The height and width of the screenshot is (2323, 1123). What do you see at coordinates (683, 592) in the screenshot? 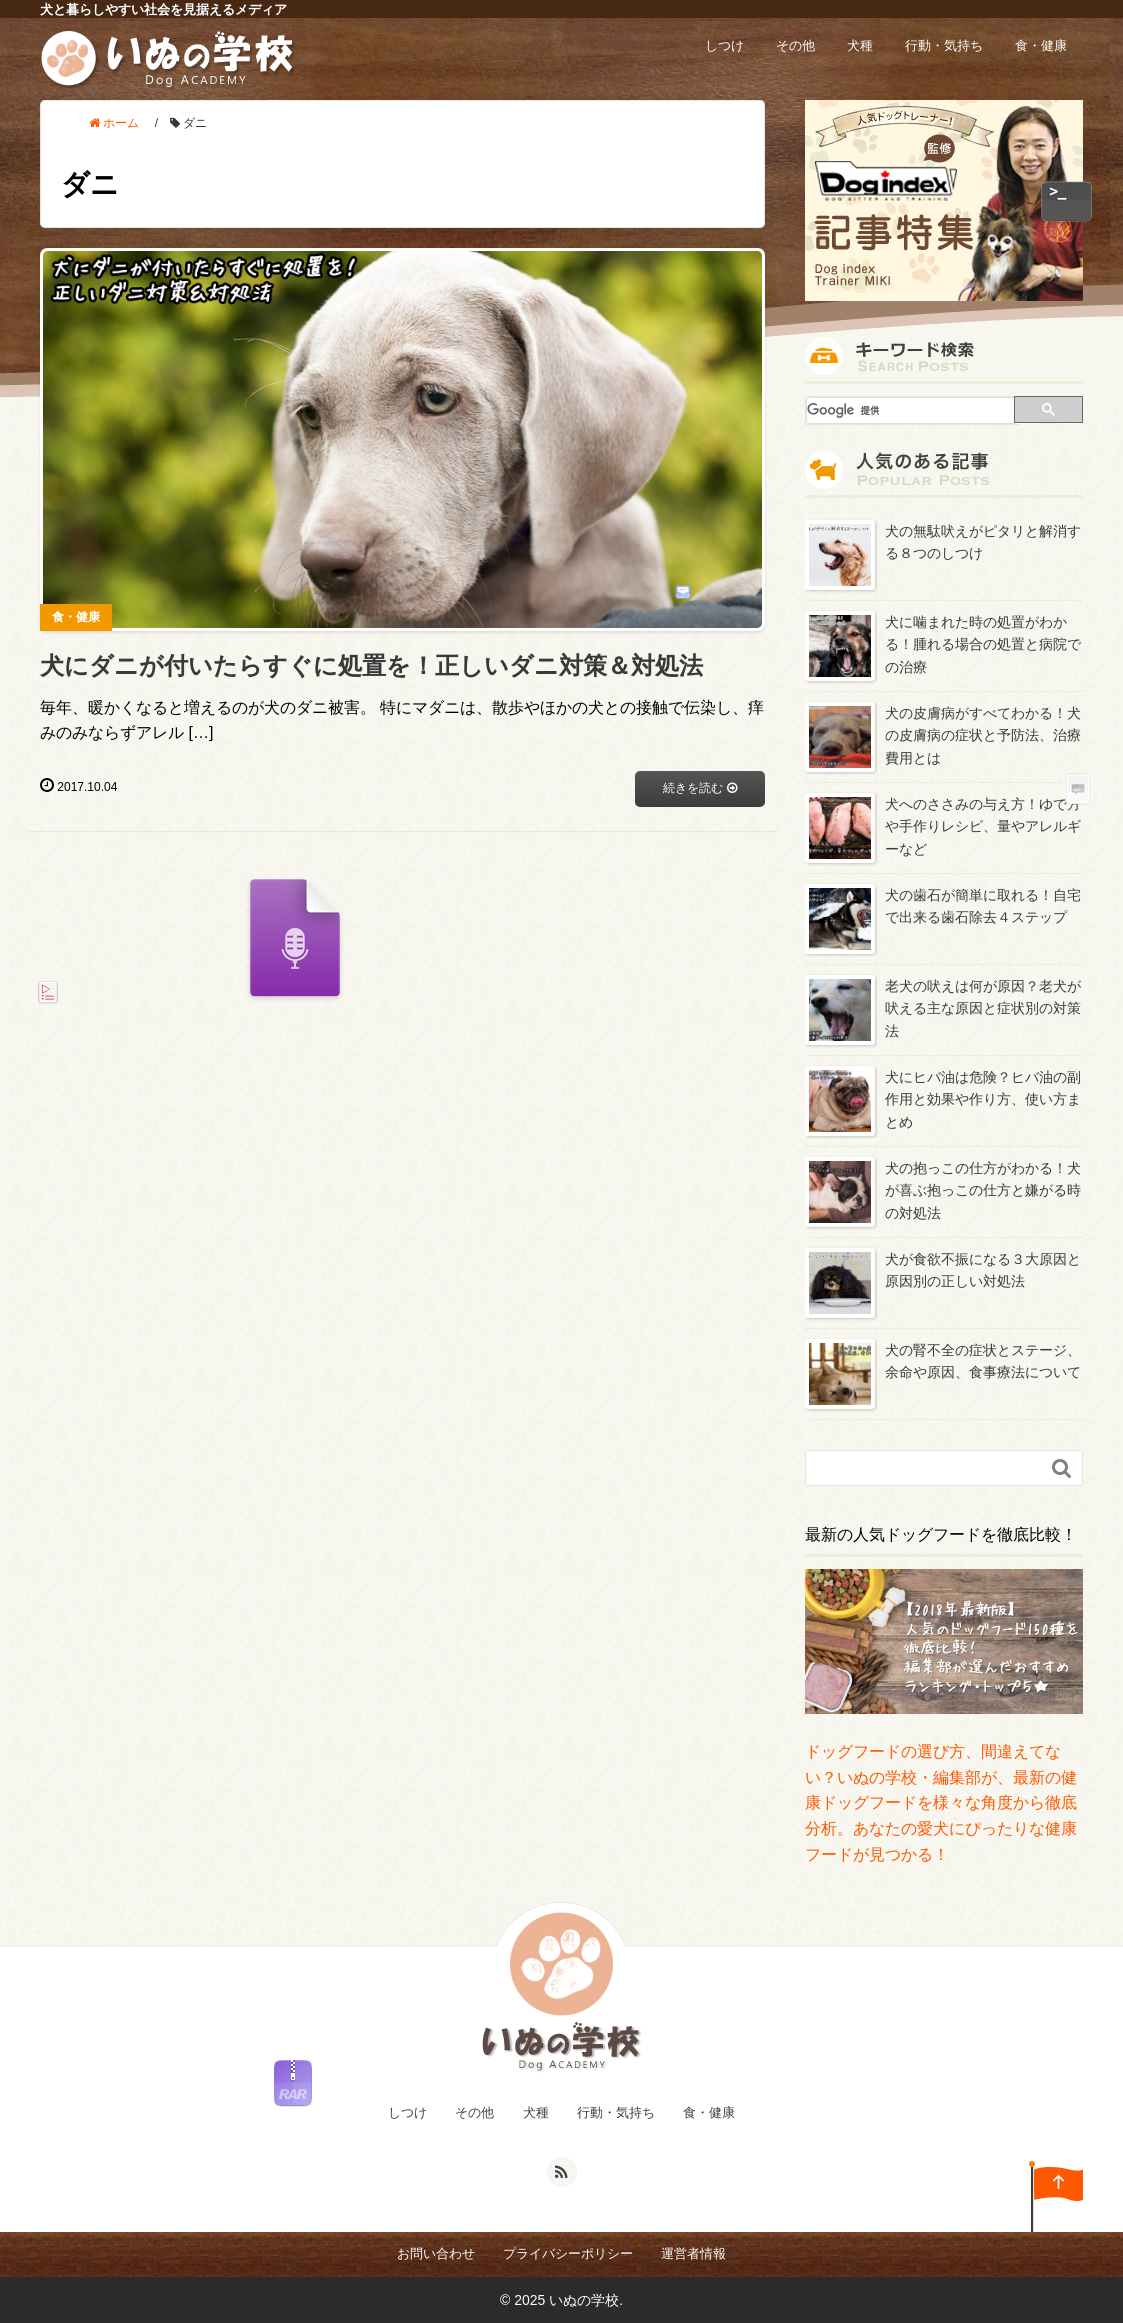
I see `open evolution email client` at bounding box center [683, 592].